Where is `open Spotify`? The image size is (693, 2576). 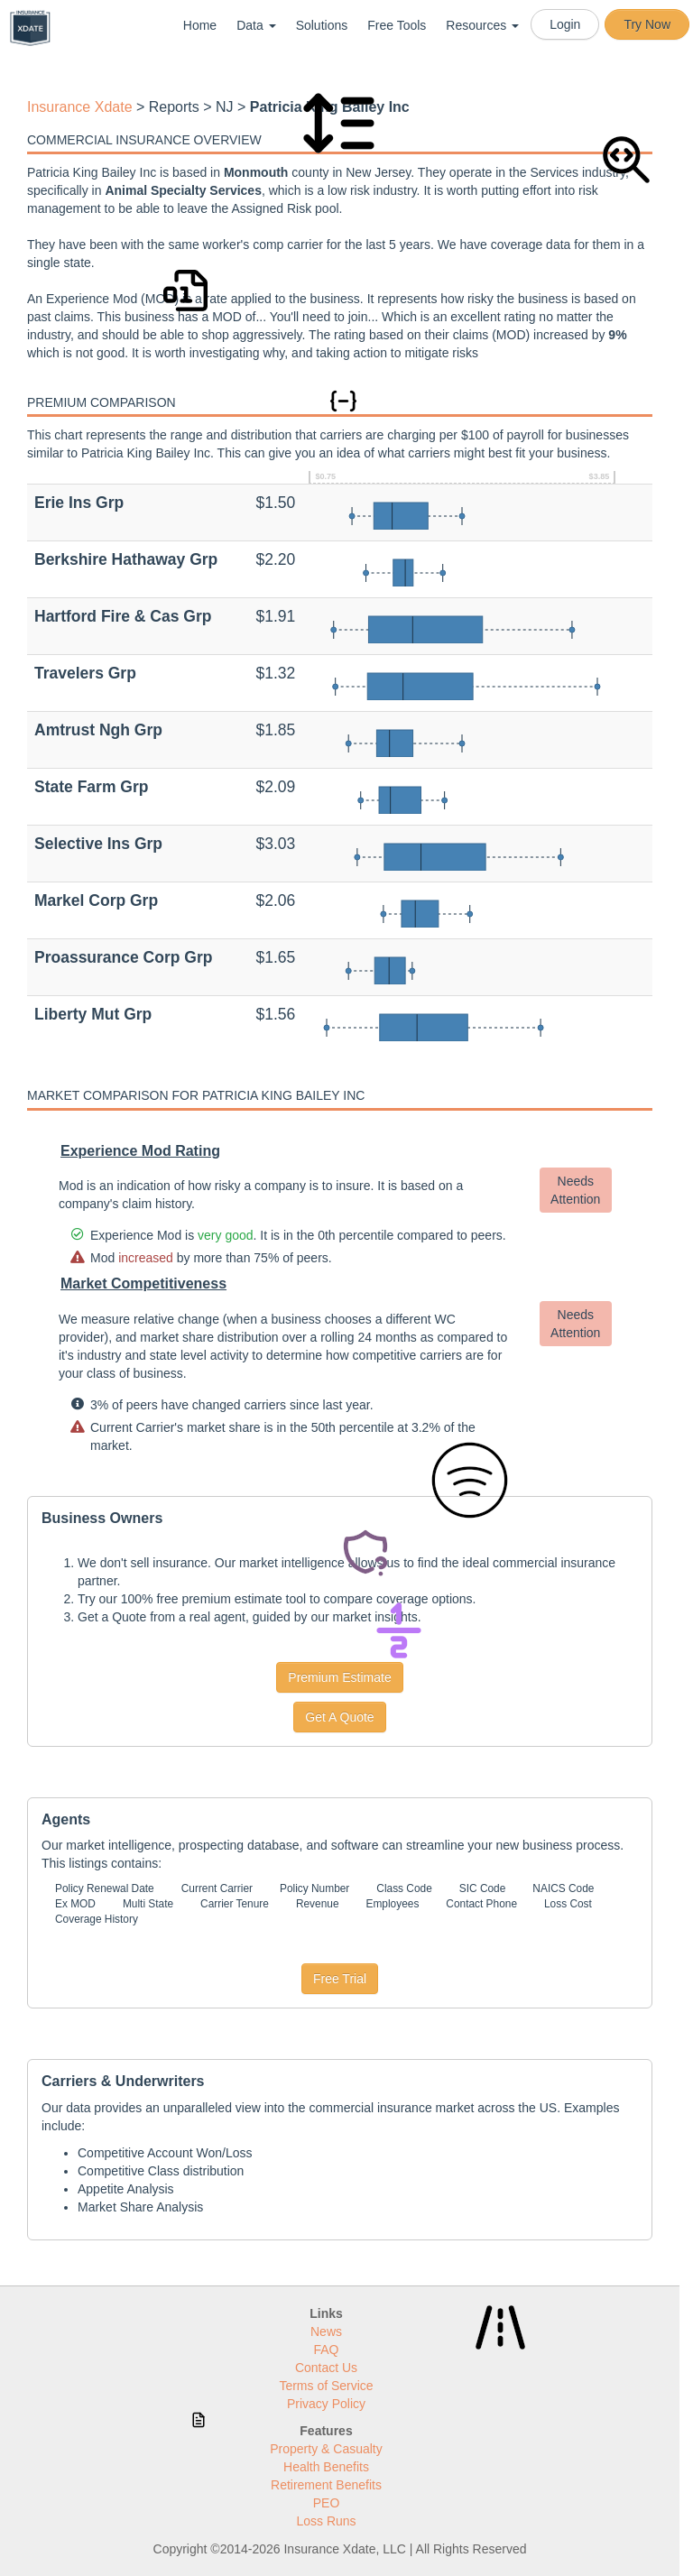
open Spotify is located at coordinates (469, 1480).